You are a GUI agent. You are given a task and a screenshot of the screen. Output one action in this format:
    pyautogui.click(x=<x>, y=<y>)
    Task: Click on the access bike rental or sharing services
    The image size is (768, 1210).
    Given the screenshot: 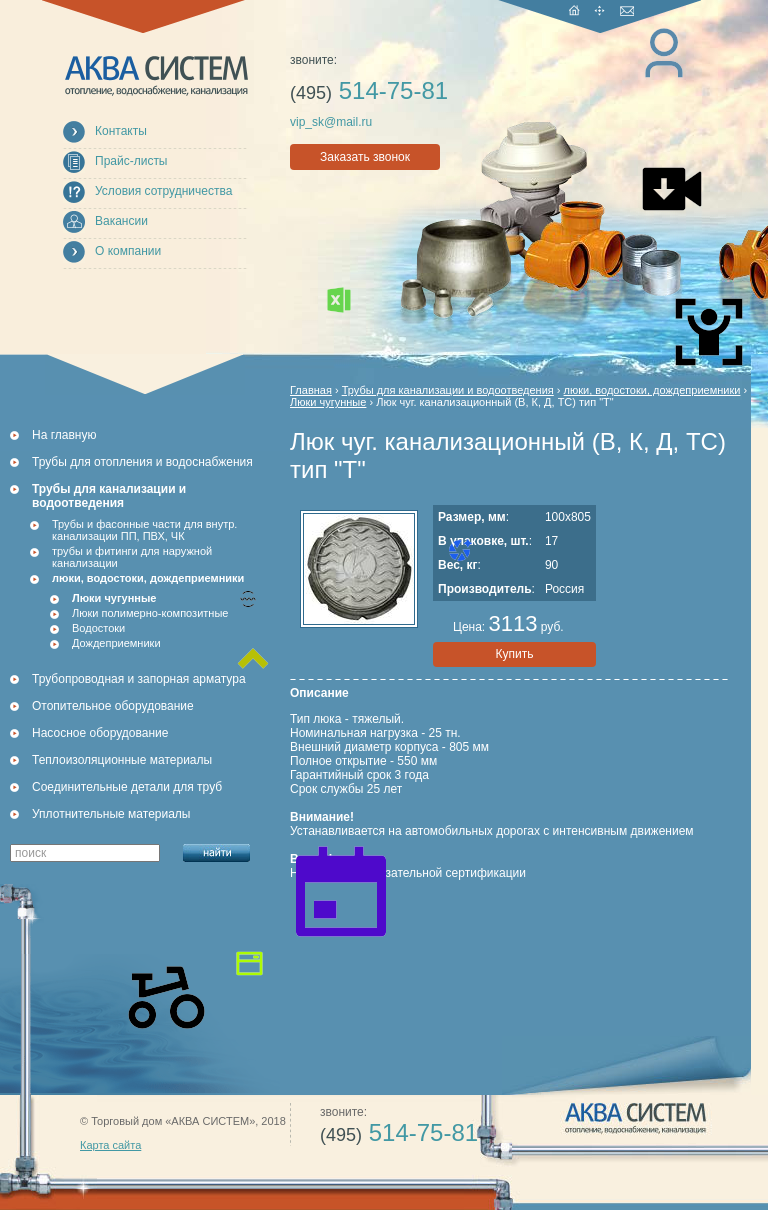 What is the action you would take?
    pyautogui.click(x=166, y=997)
    